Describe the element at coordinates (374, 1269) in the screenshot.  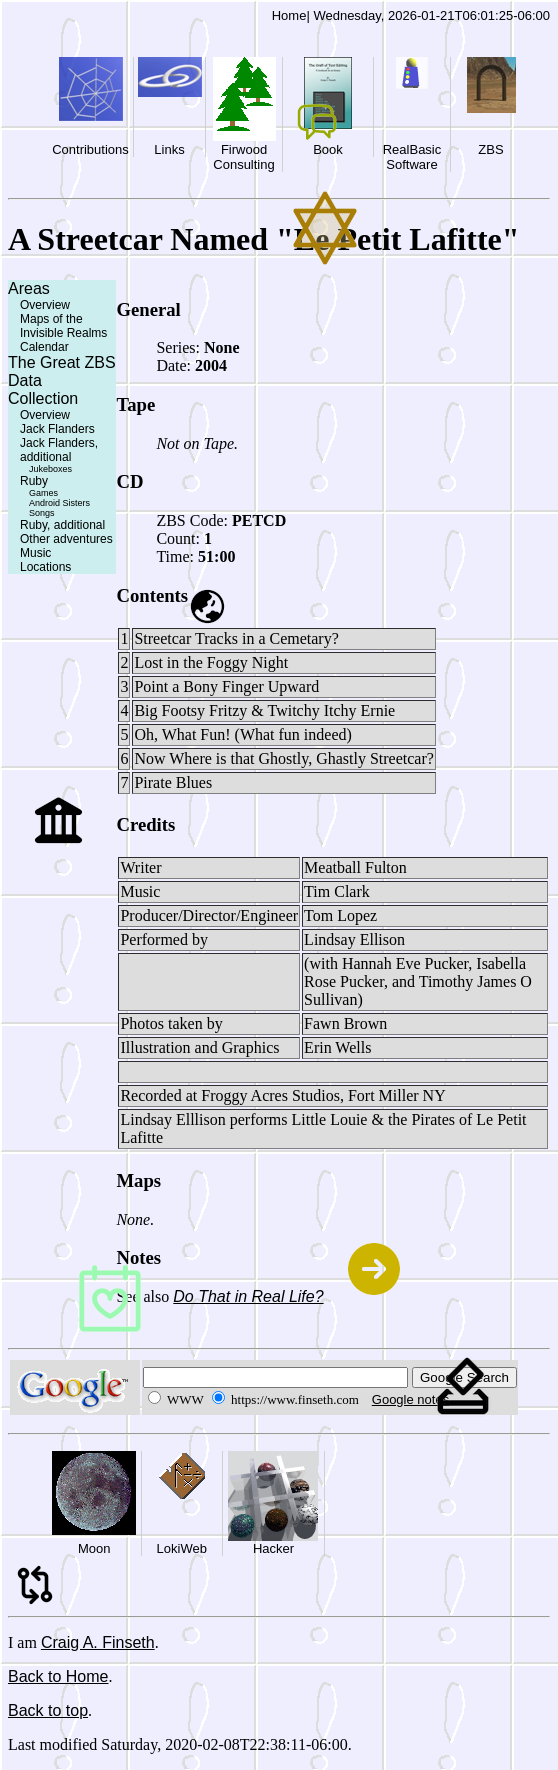
I see `proceed to the next step` at that location.